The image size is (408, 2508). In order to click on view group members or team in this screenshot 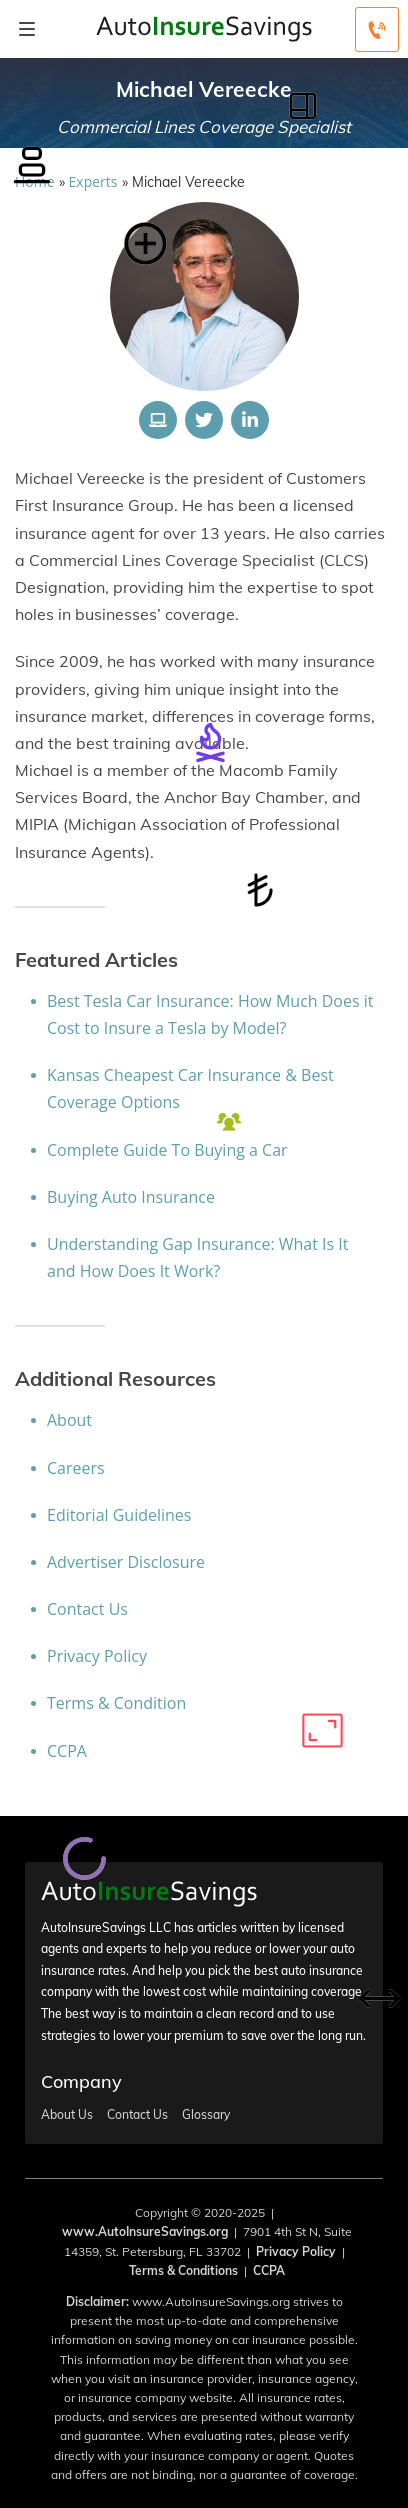, I will do `click(229, 1121)`.